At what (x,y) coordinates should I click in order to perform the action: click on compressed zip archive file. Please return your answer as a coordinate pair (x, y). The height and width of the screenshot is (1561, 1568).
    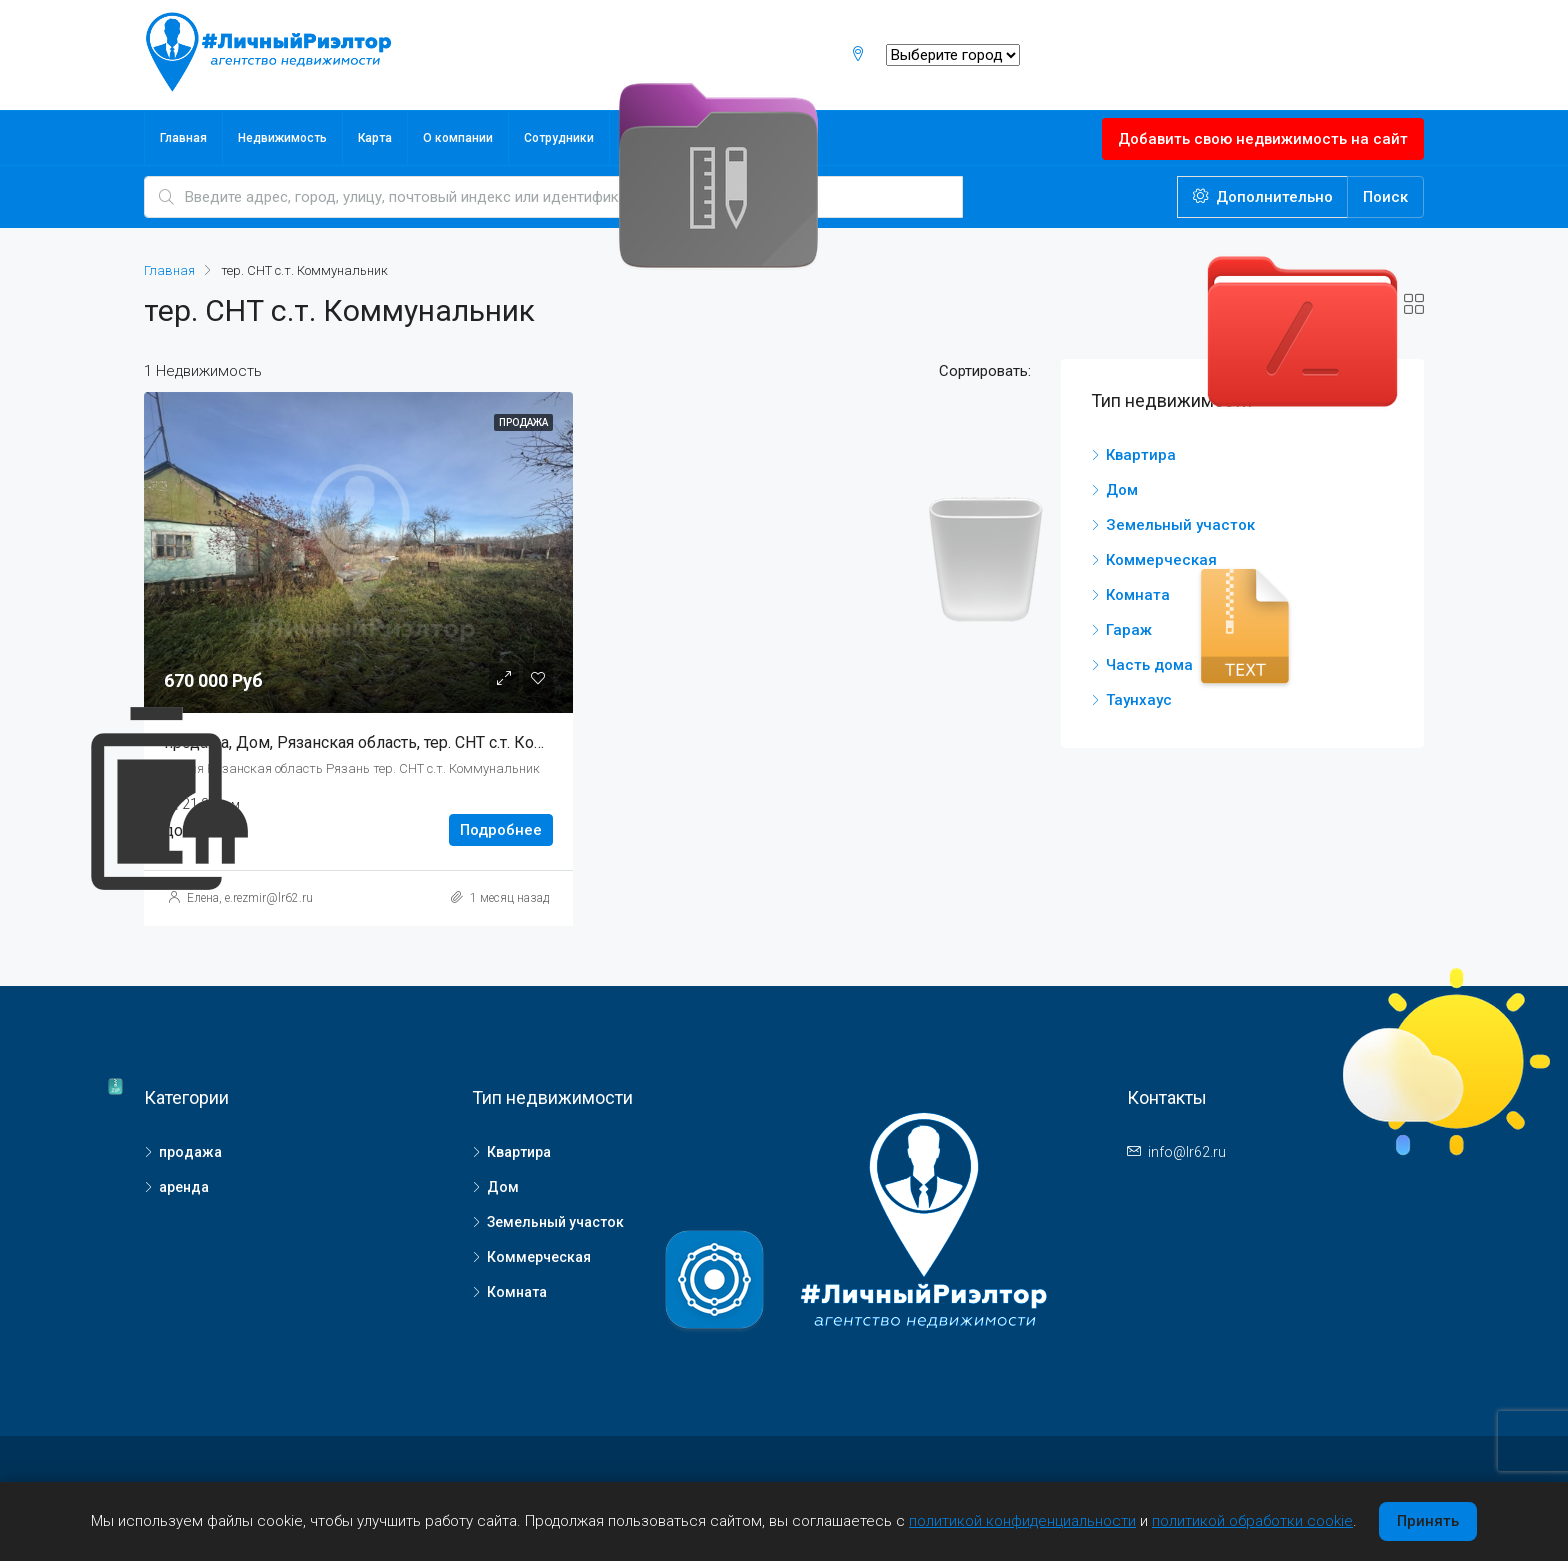
    Looking at the image, I should click on (115, 1086).